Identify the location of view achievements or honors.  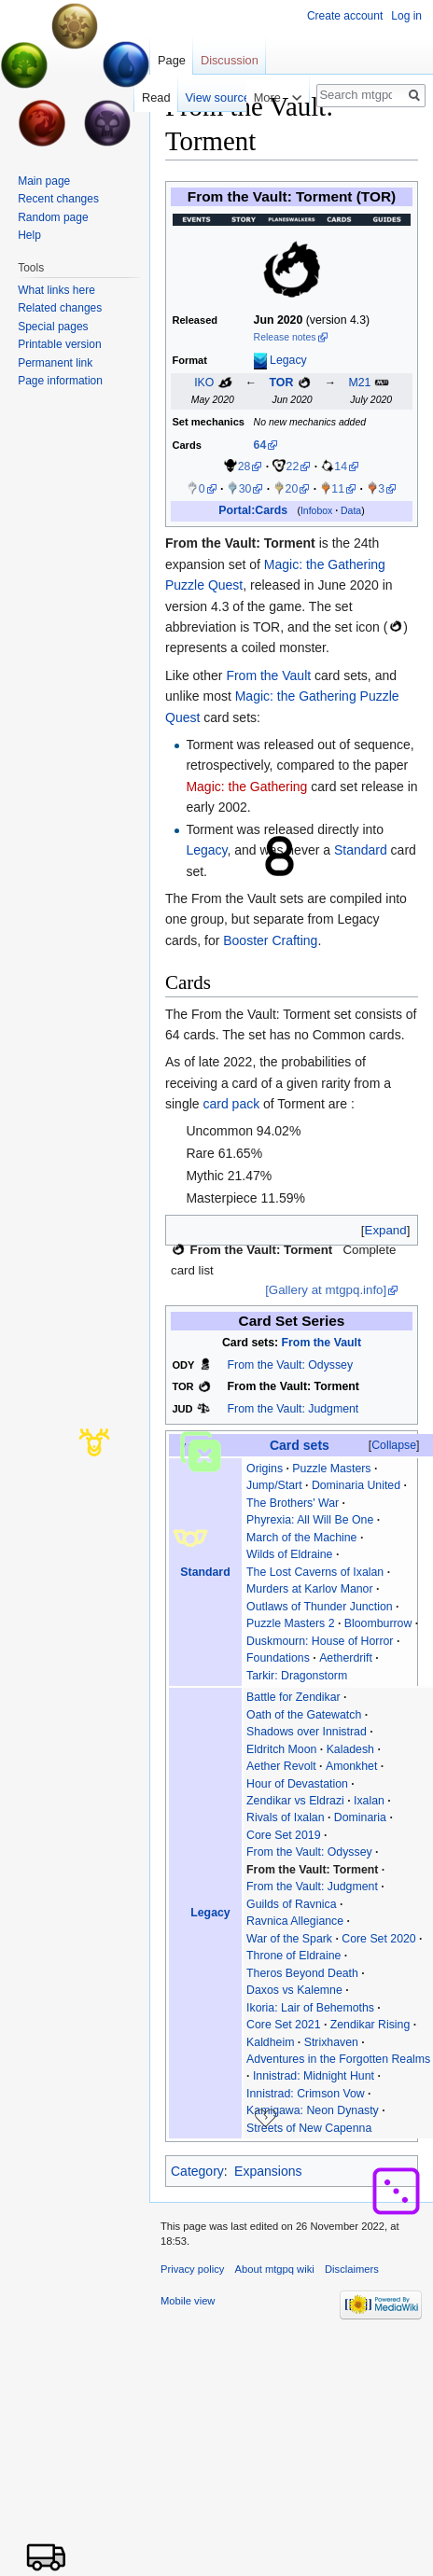
(190, 1538).